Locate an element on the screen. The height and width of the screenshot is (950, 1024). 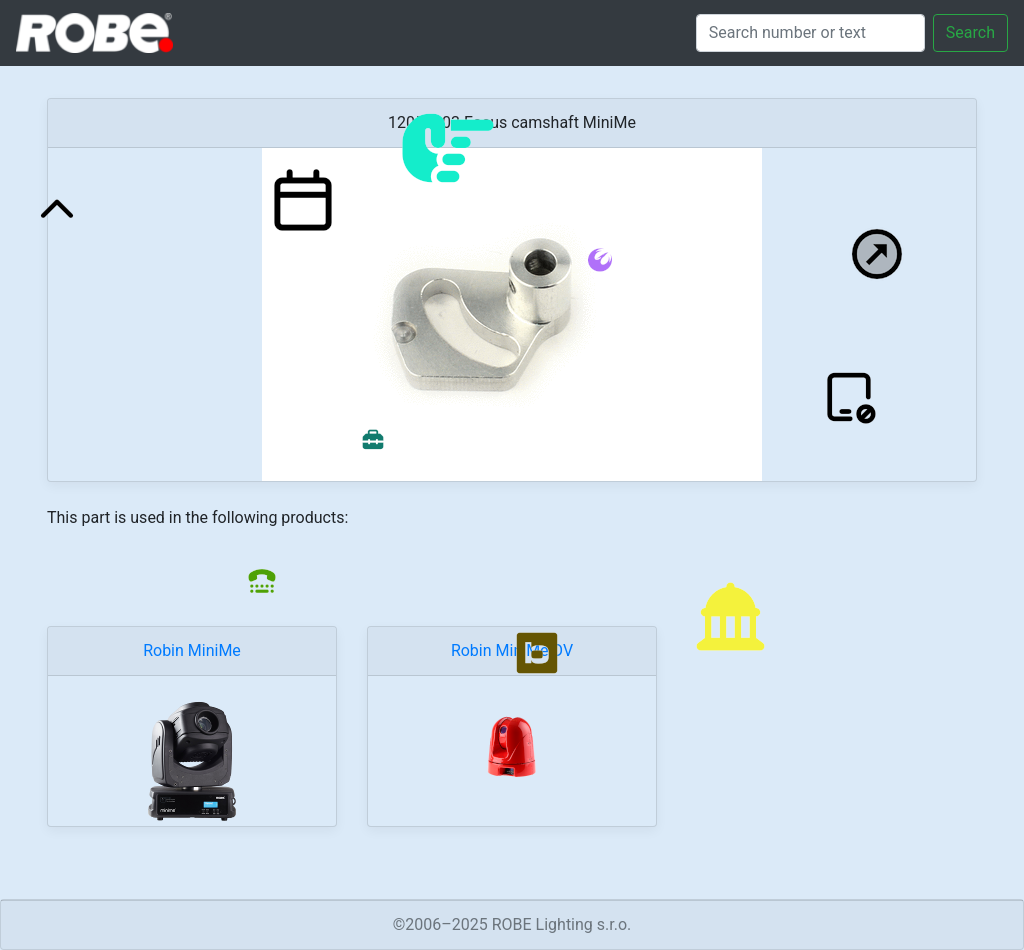
indicates next step or continue forward is located at coordinates (448, 148).